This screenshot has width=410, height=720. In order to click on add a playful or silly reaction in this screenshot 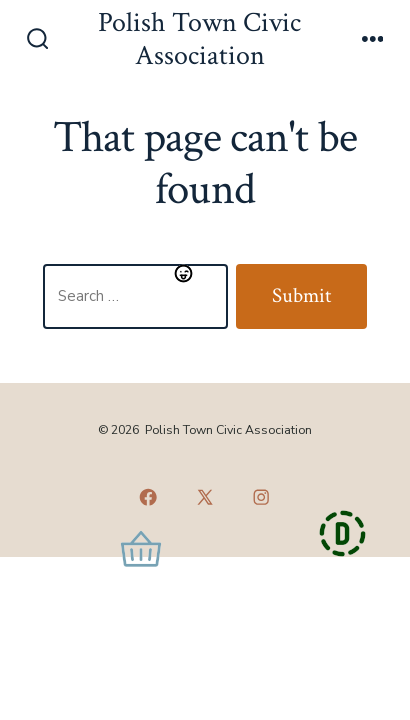, I will do `click(183, 273)`.